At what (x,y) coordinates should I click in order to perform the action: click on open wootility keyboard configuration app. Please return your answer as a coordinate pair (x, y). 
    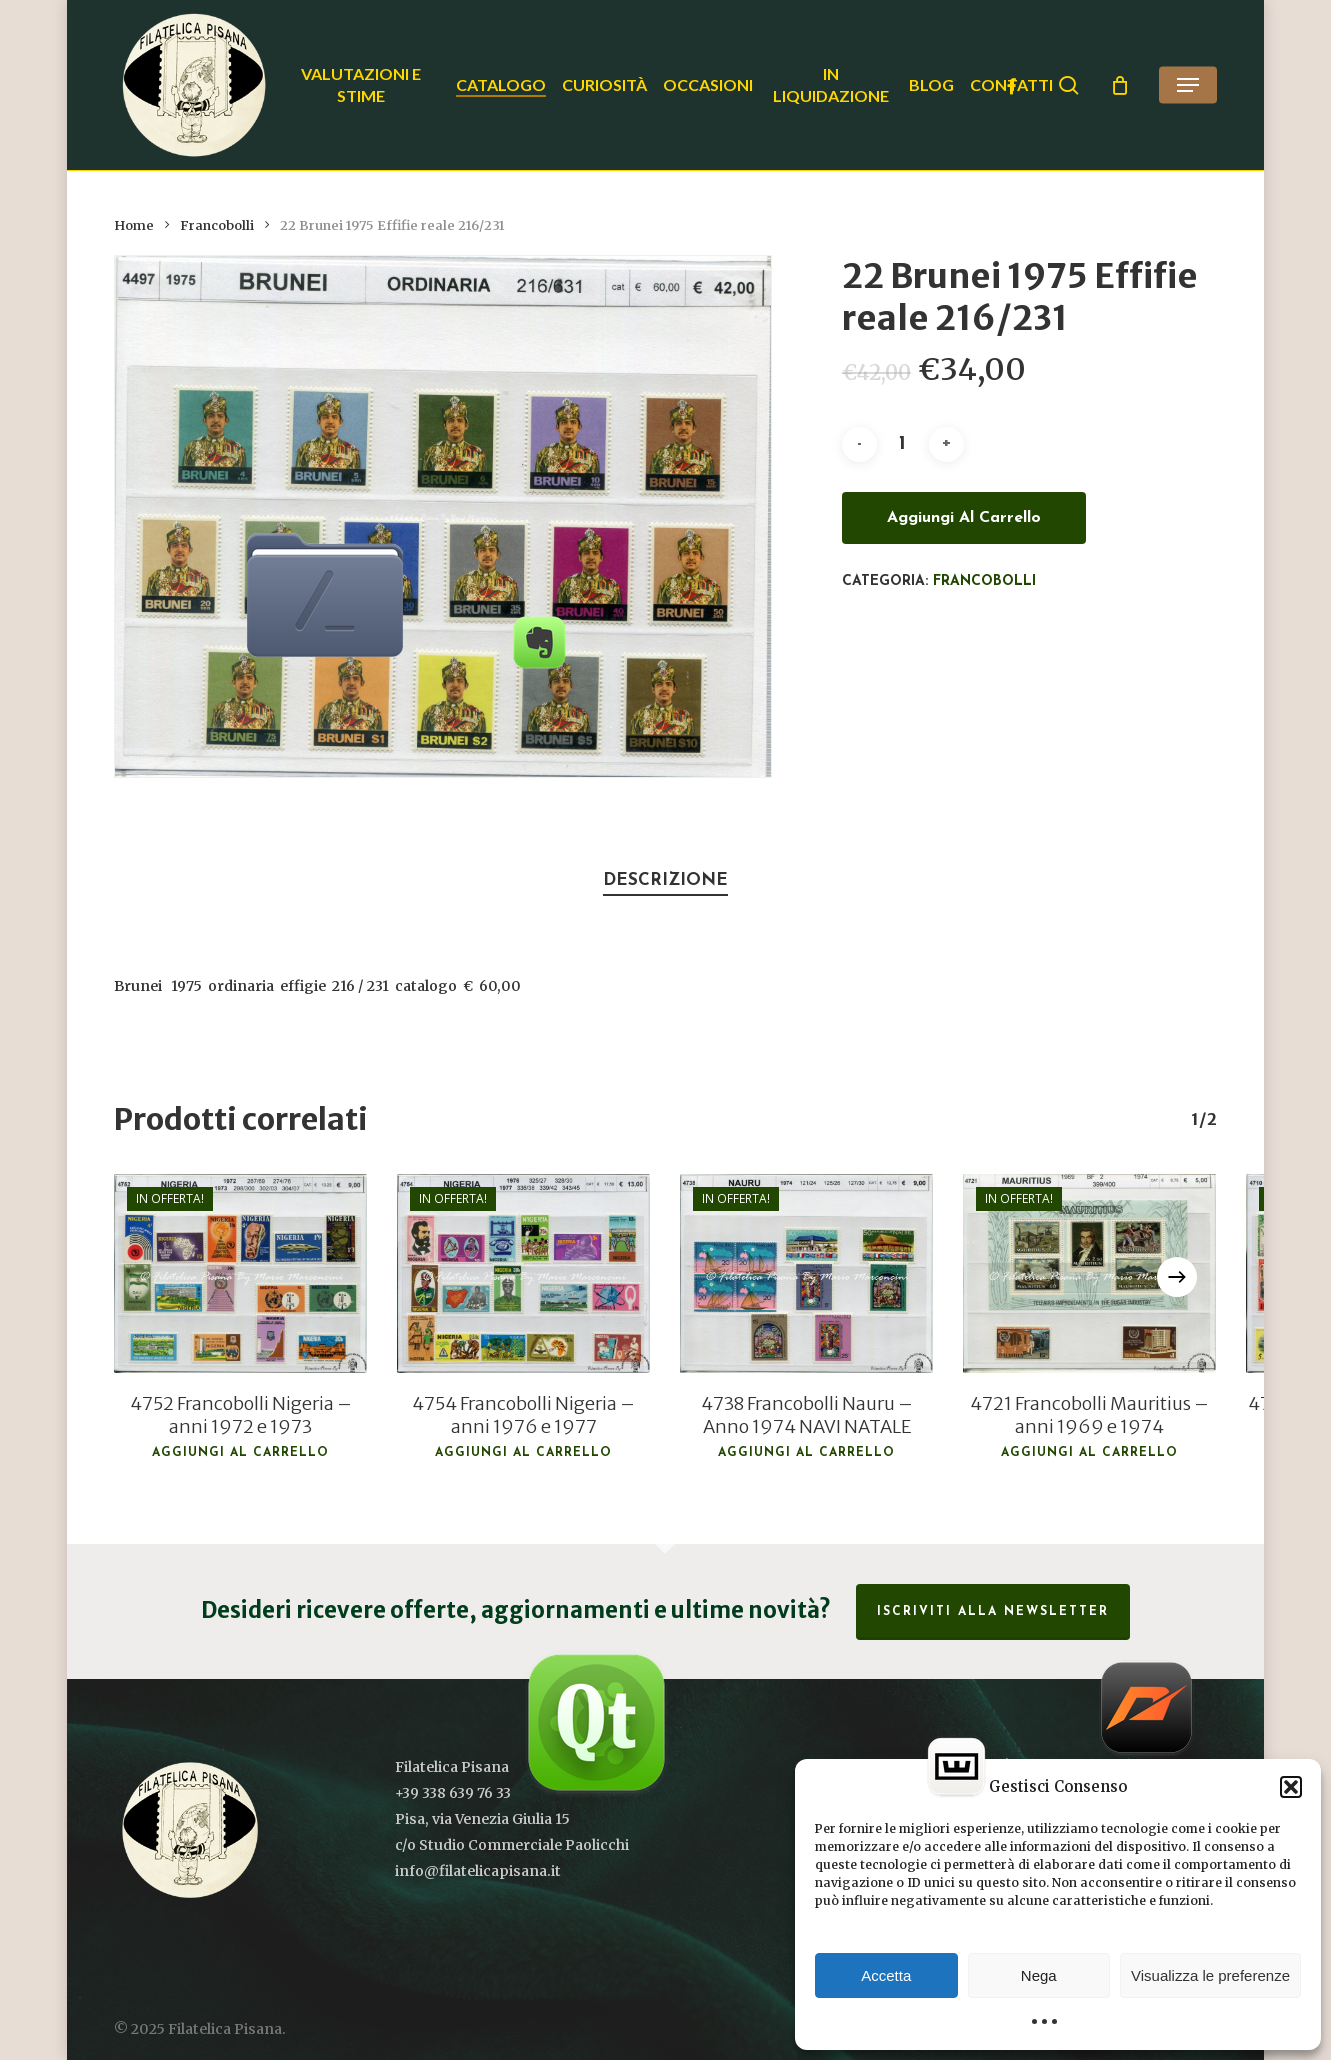
    Looking at the image, I should click on (956, 1766).